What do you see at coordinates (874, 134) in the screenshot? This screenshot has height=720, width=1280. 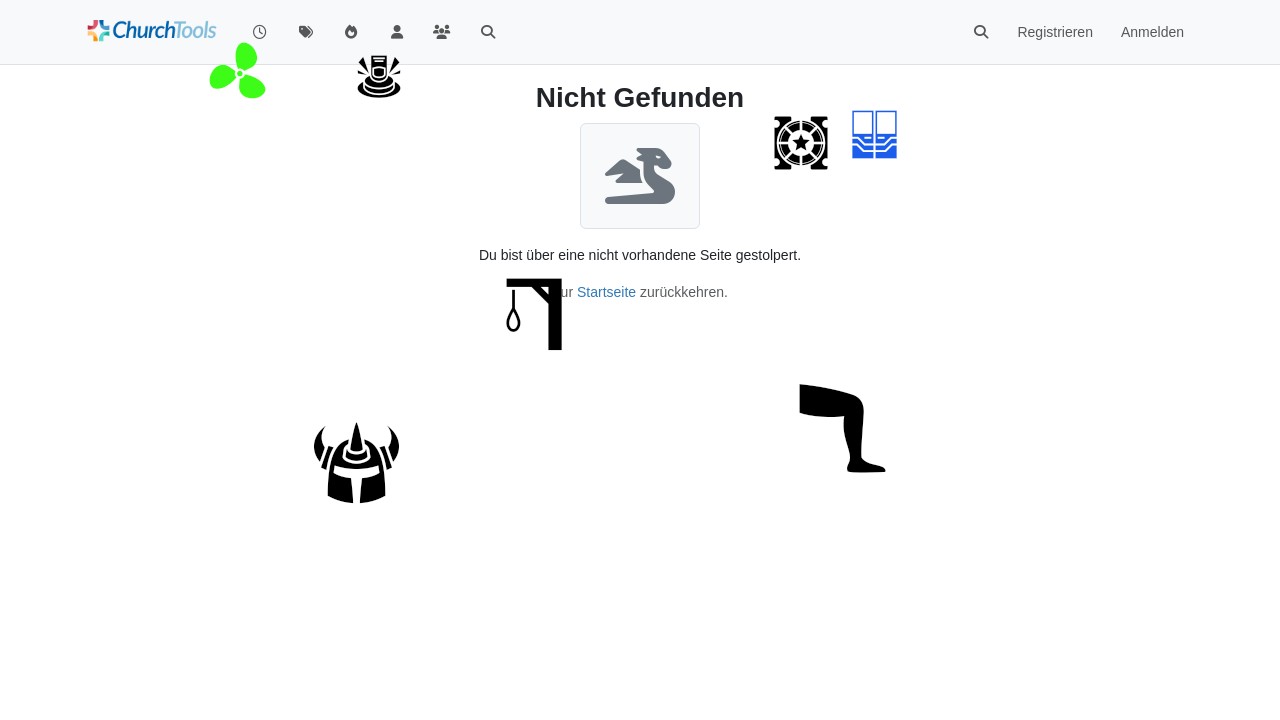 I see `access public transit or bus schedule` at bounding box center [874, 134].